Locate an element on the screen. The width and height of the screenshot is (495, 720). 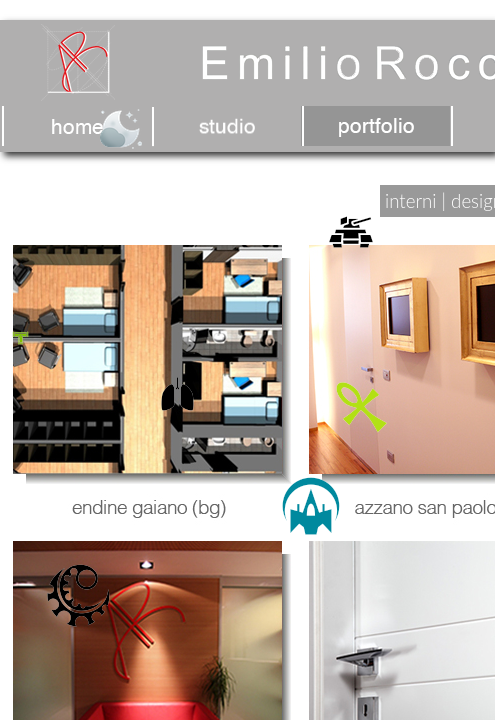
access respiratory health information is located at coordinates (177, 394).